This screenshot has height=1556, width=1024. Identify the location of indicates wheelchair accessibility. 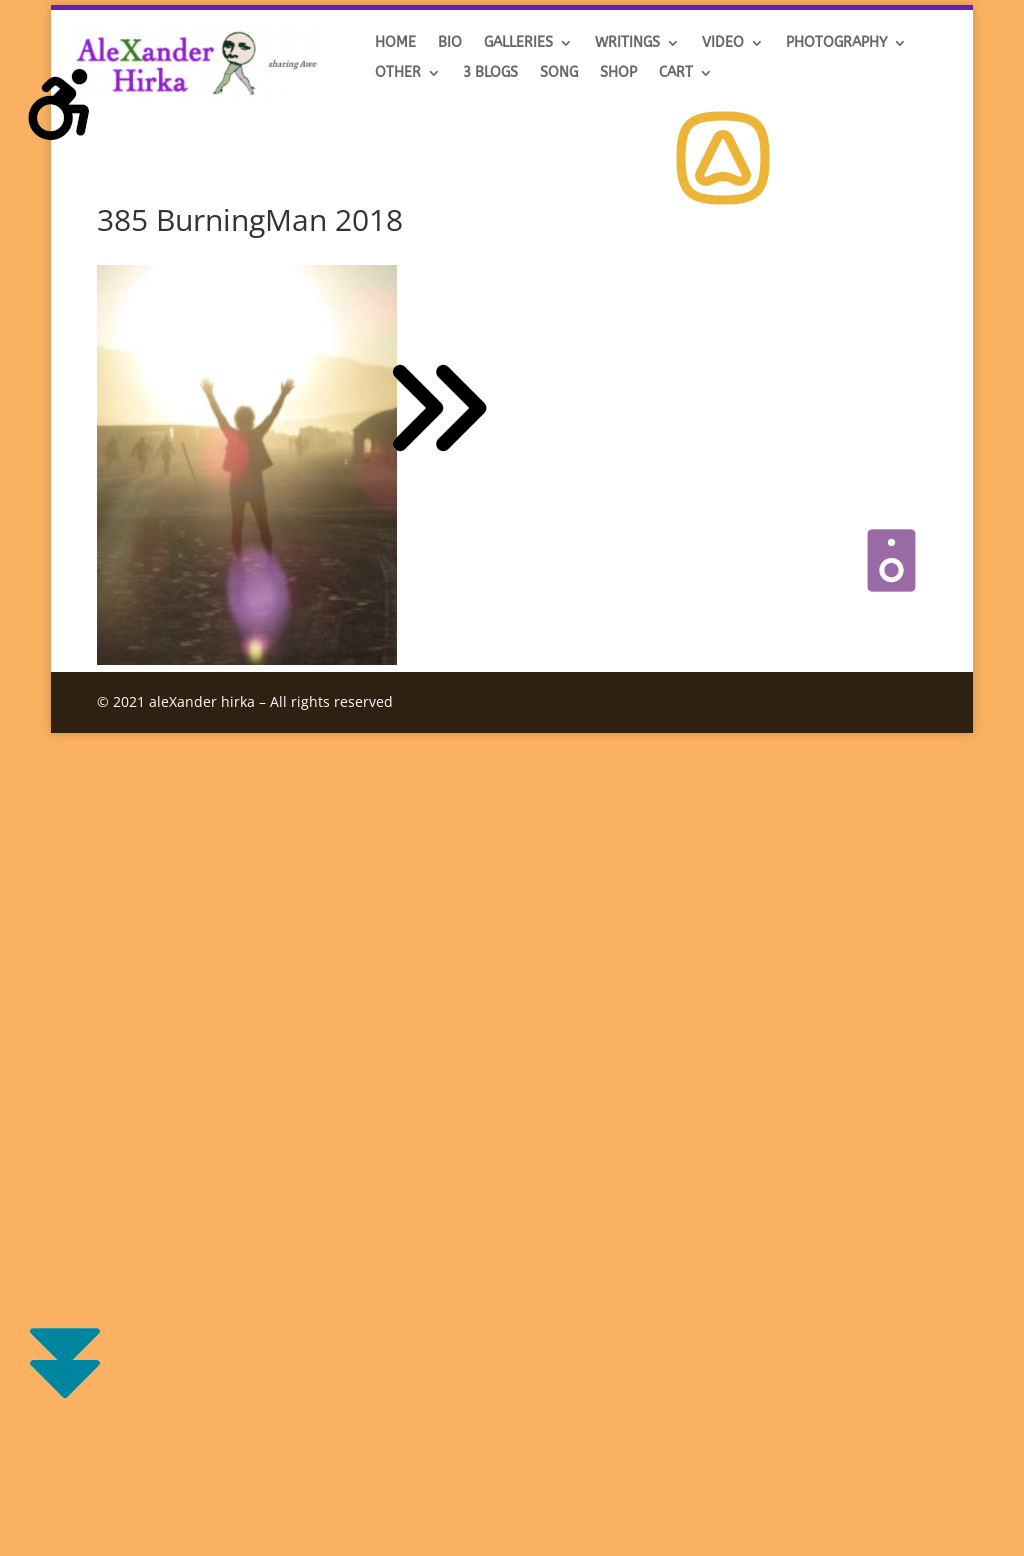
(59, 104).